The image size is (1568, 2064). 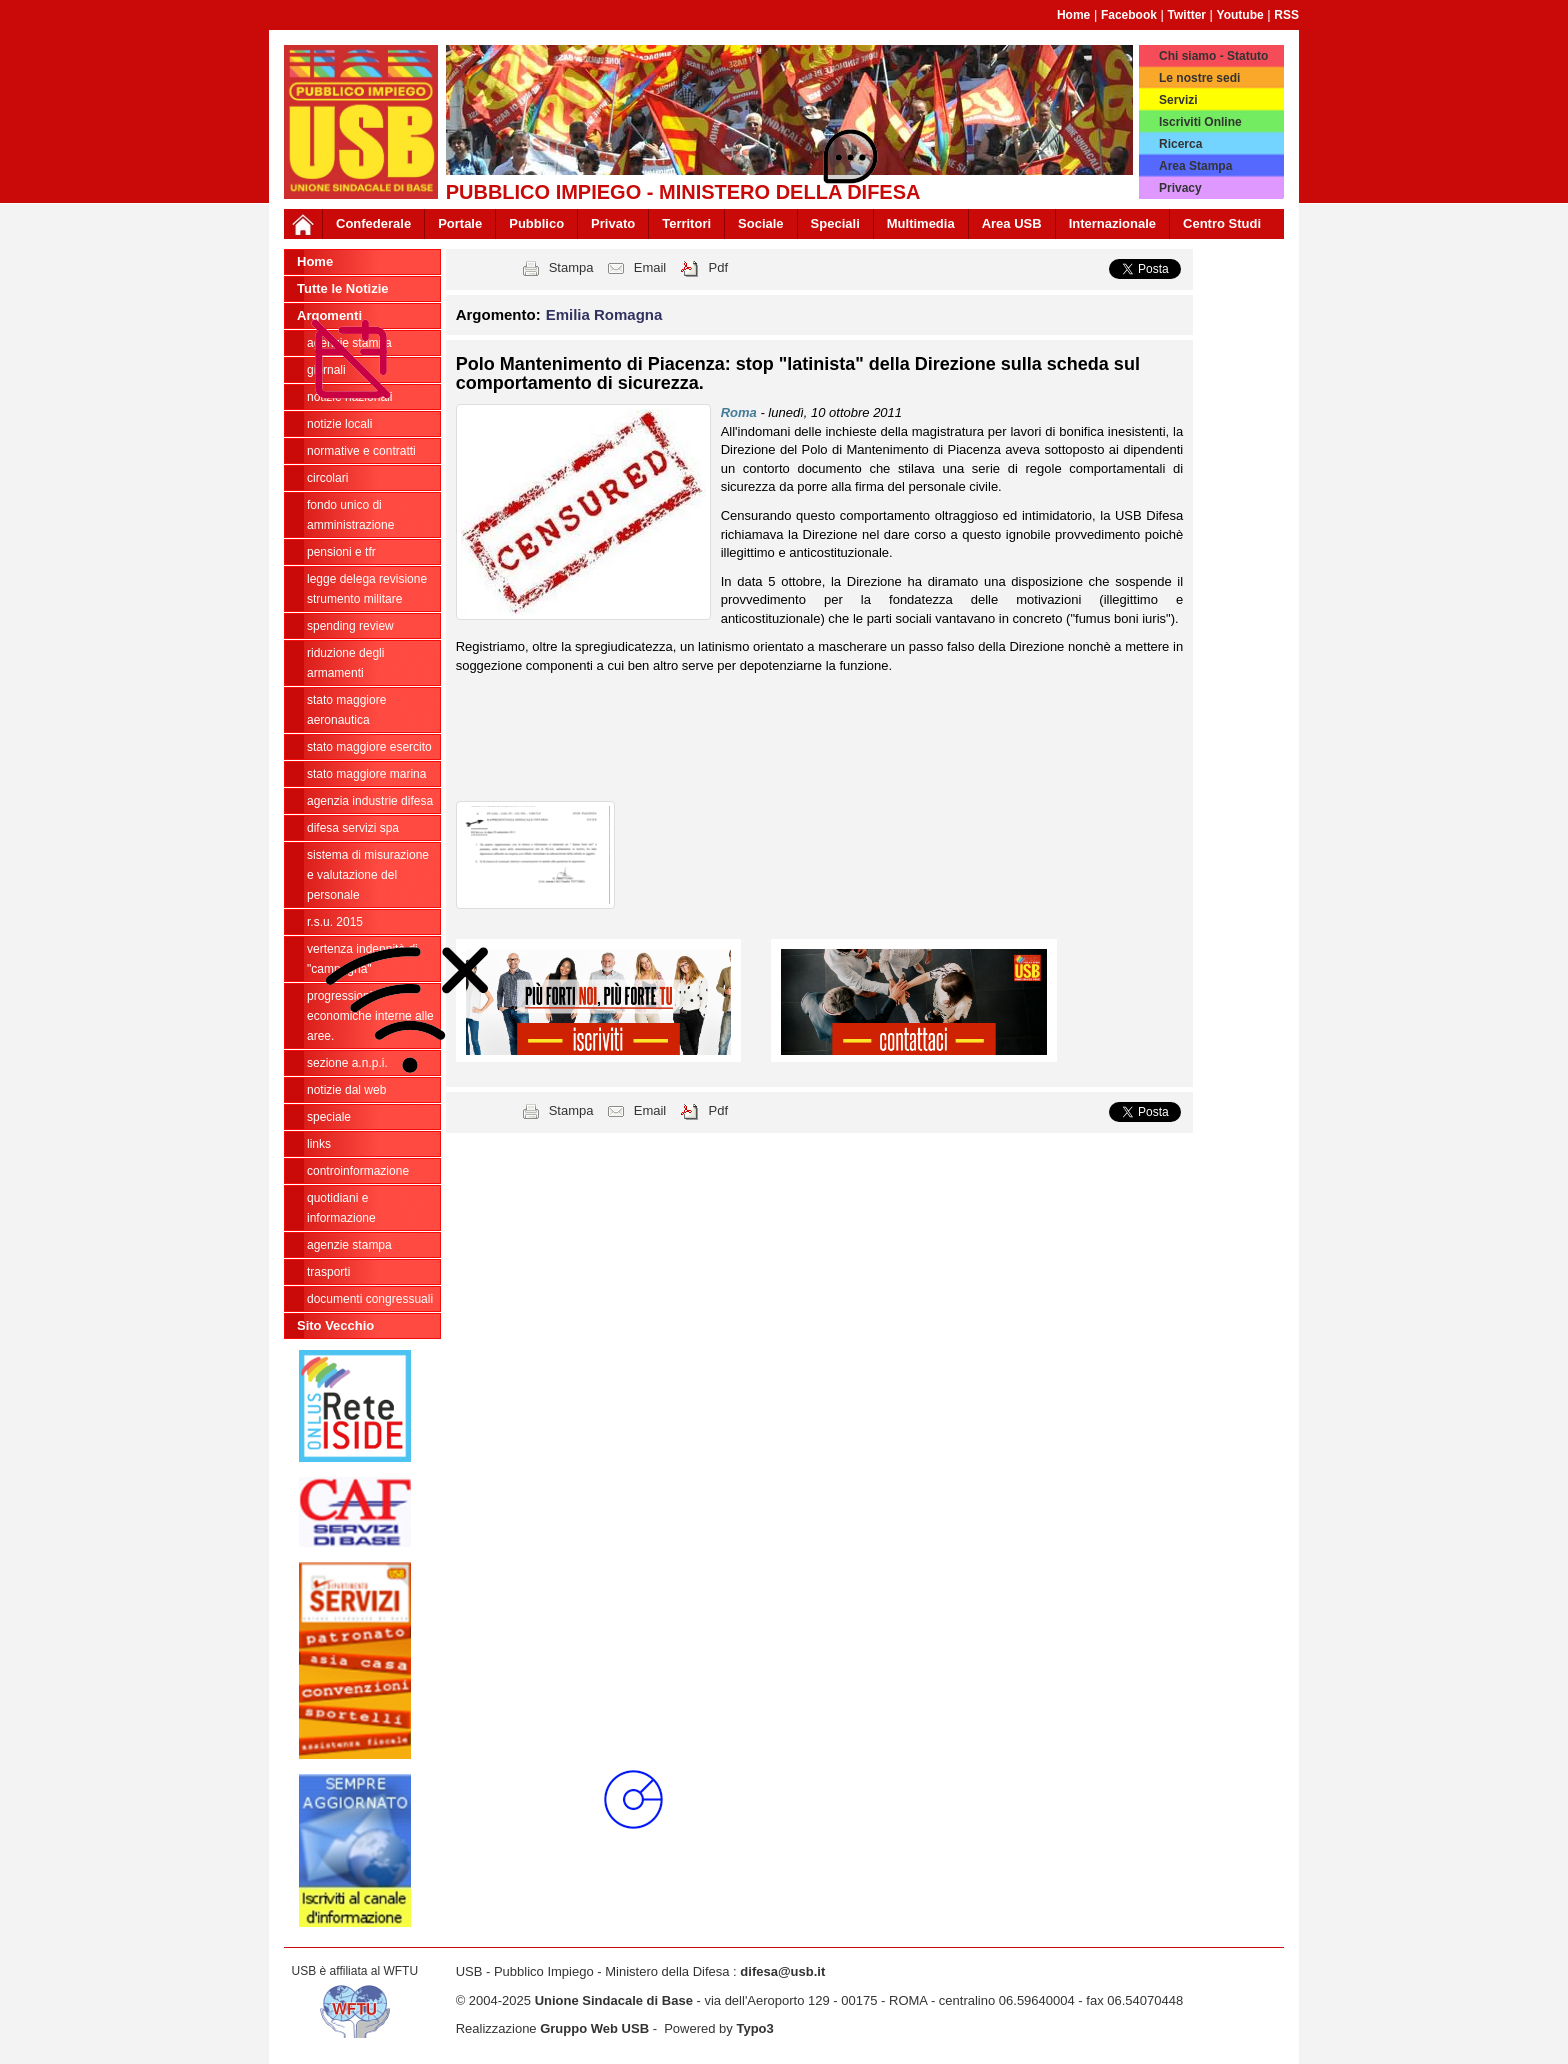 I want to click on open chat or messaging, so click(x=849, y=157).